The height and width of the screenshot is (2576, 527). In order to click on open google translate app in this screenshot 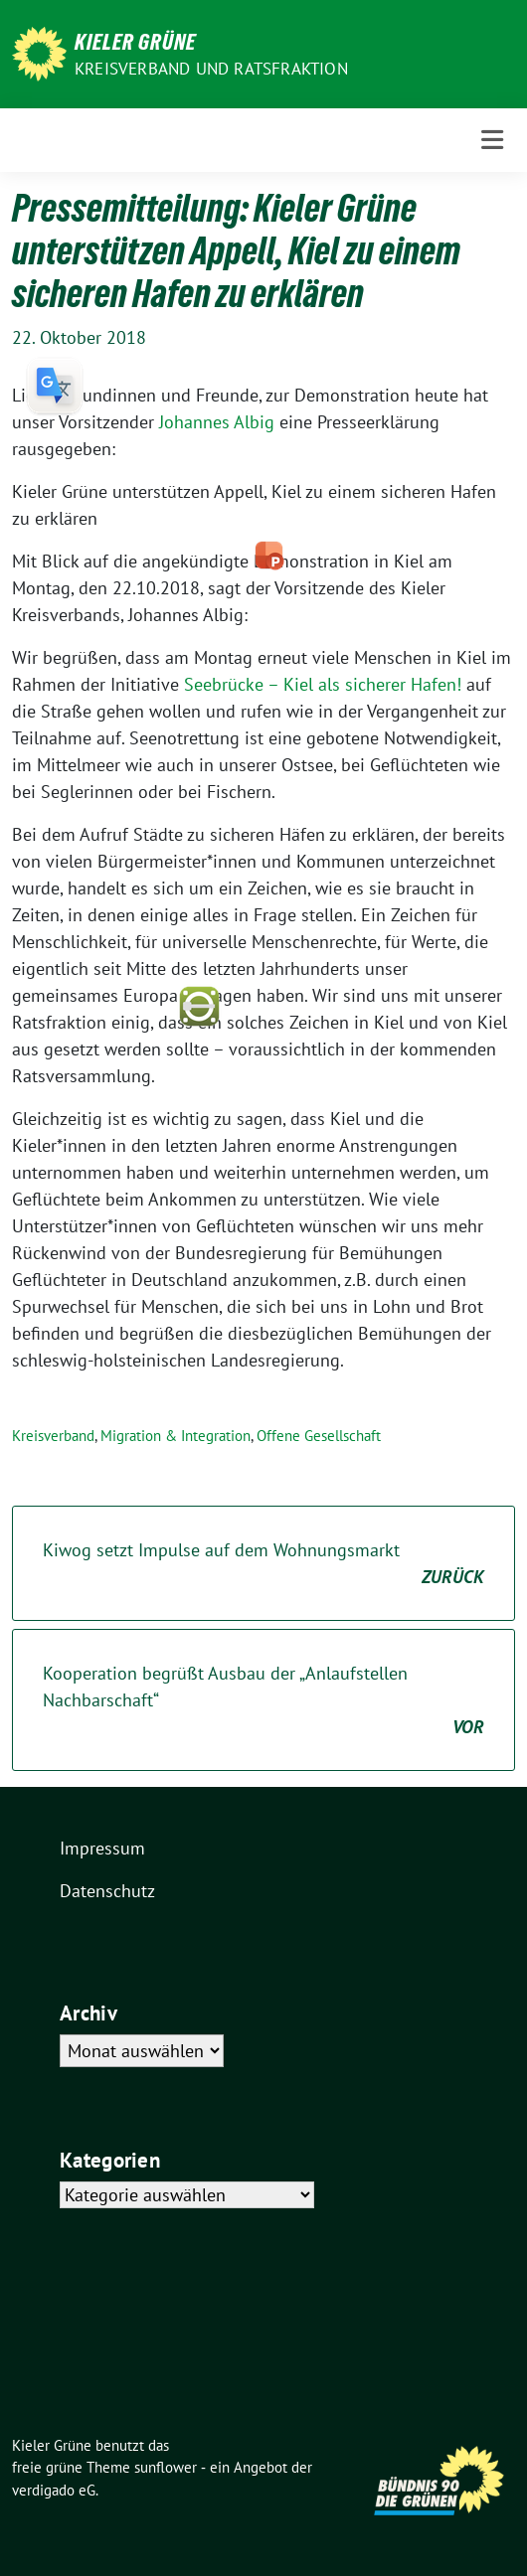, I will do `click(55, 386)`.